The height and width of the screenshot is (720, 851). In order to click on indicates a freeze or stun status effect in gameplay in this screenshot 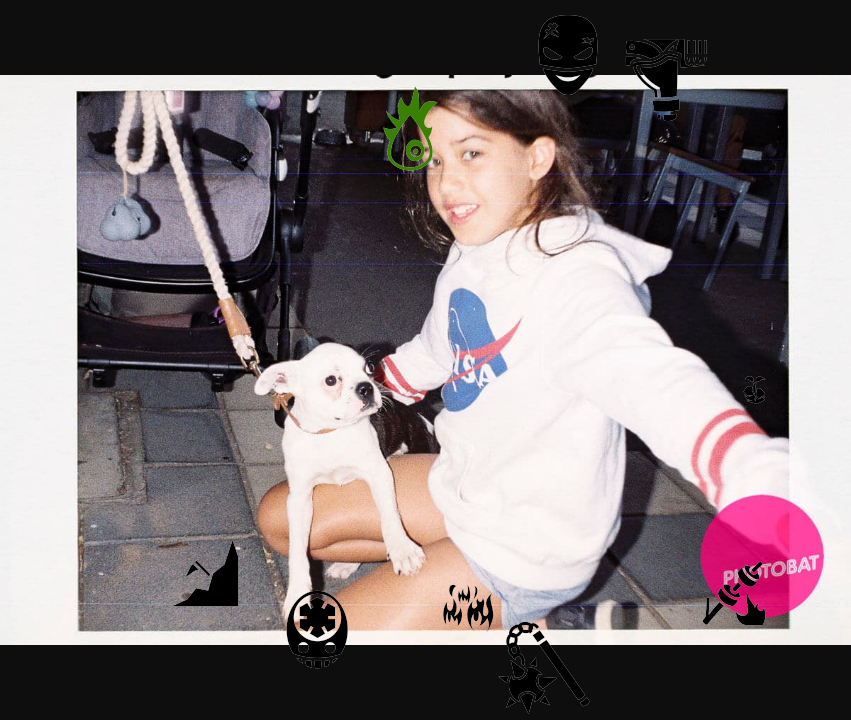, I will do `click(317, 629)`.